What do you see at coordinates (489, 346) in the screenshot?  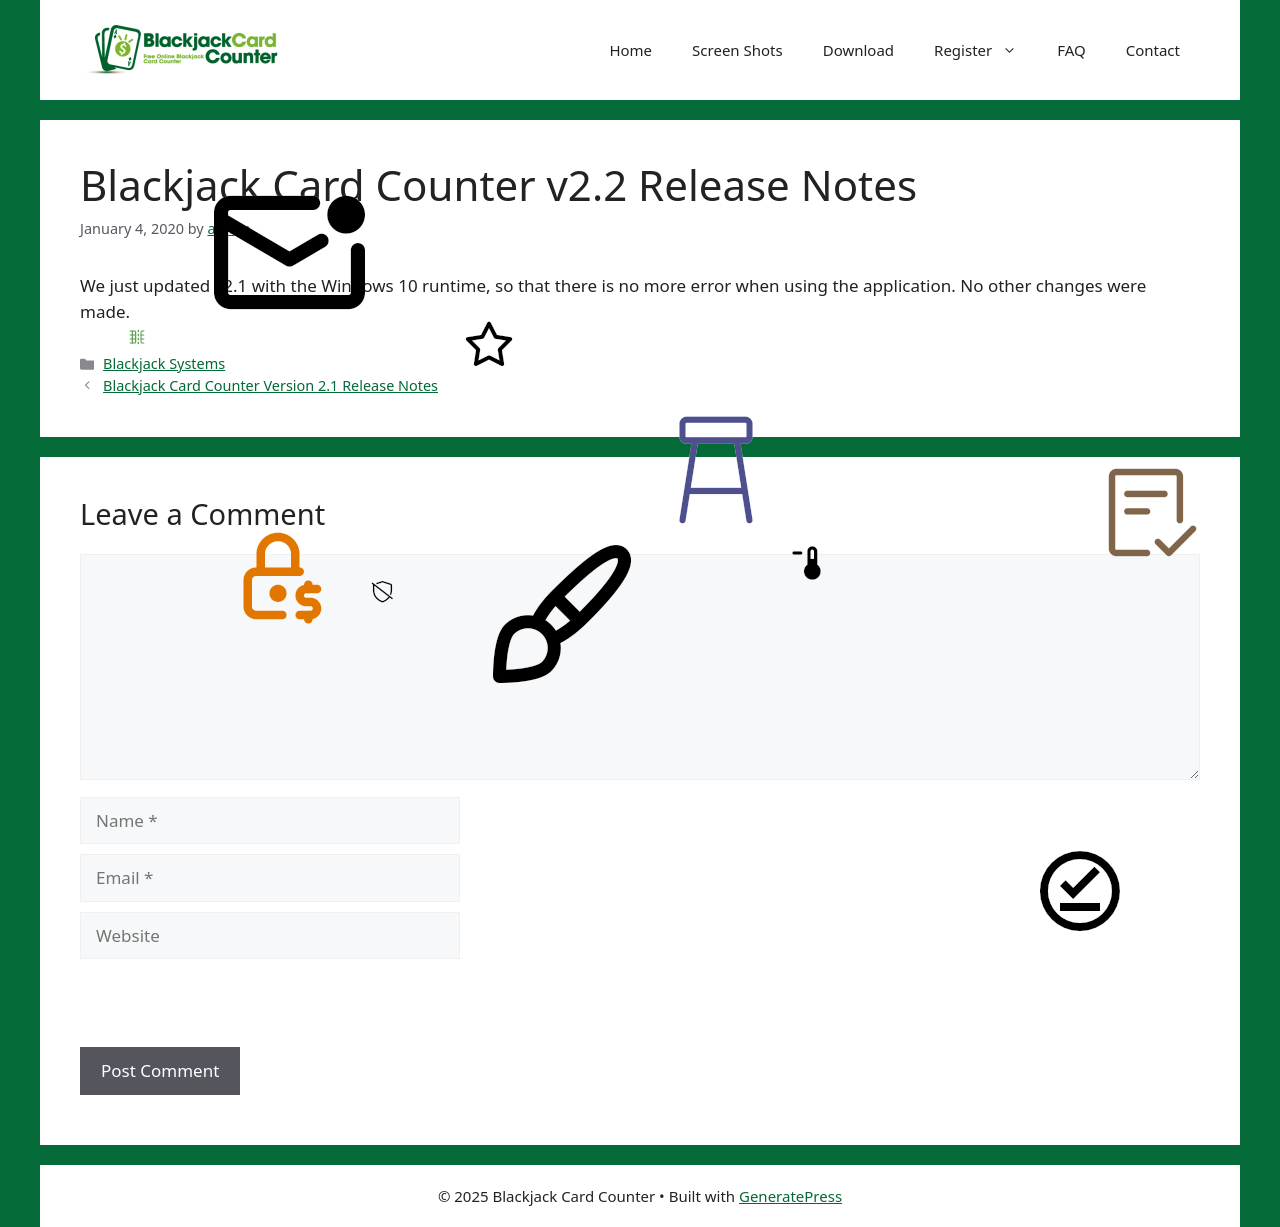 I see `add item to favorites` at bounding box center [489, 346].